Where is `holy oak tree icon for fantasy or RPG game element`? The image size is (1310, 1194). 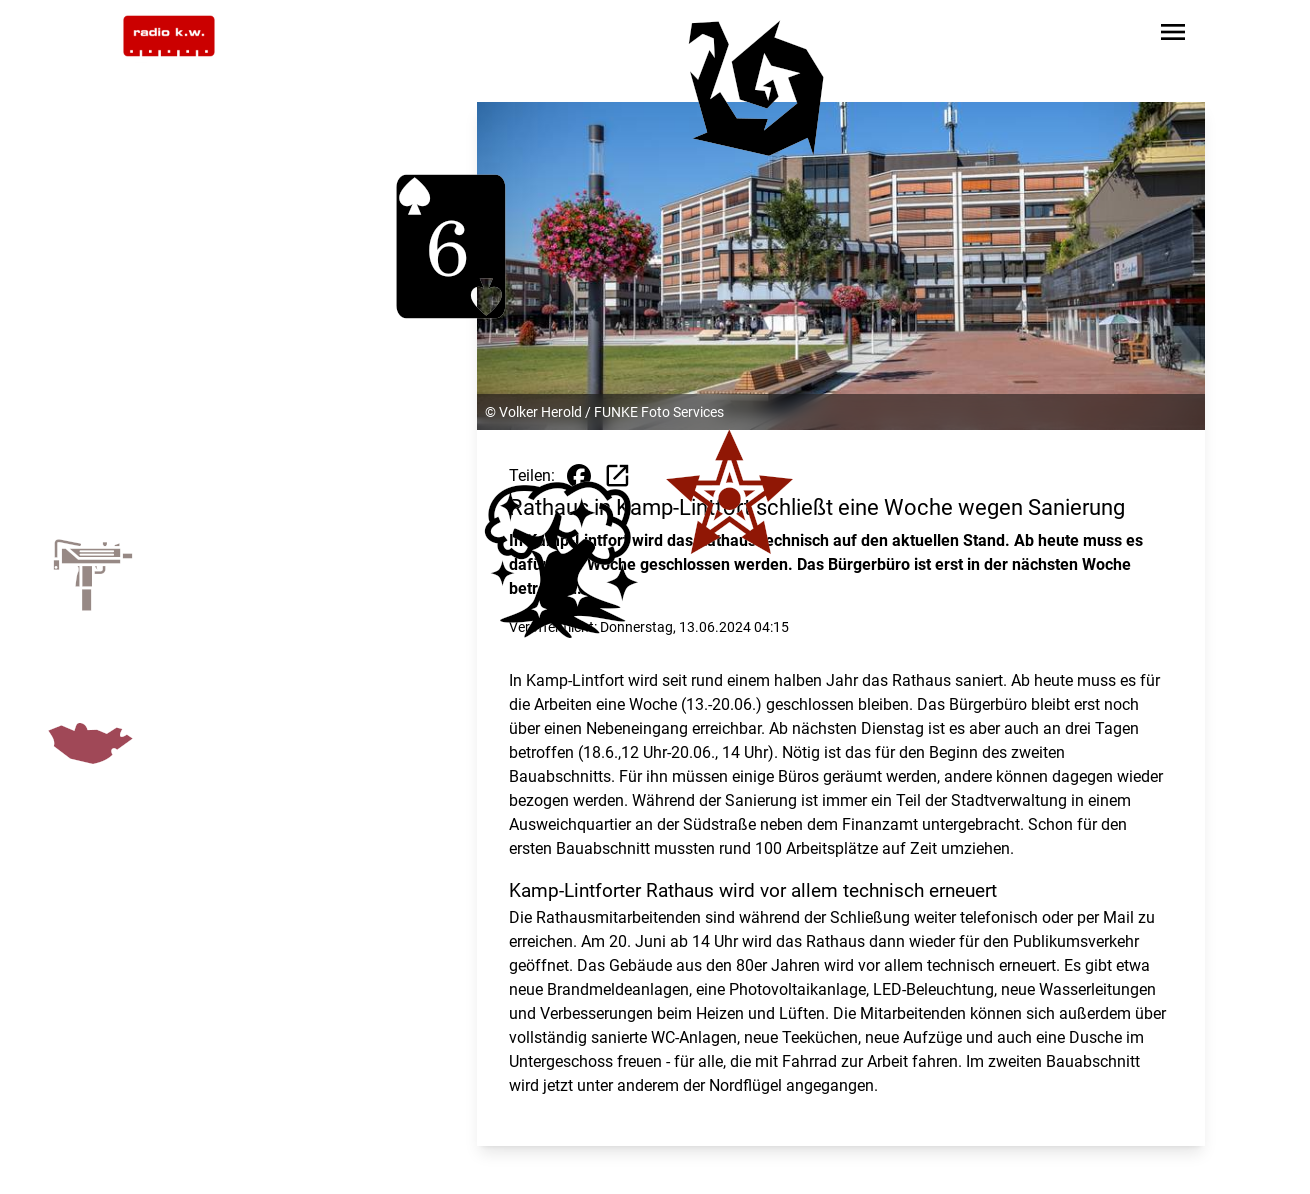
holy oak tree icon for fantasy or RPG game element is located at coordinates (561, 558).